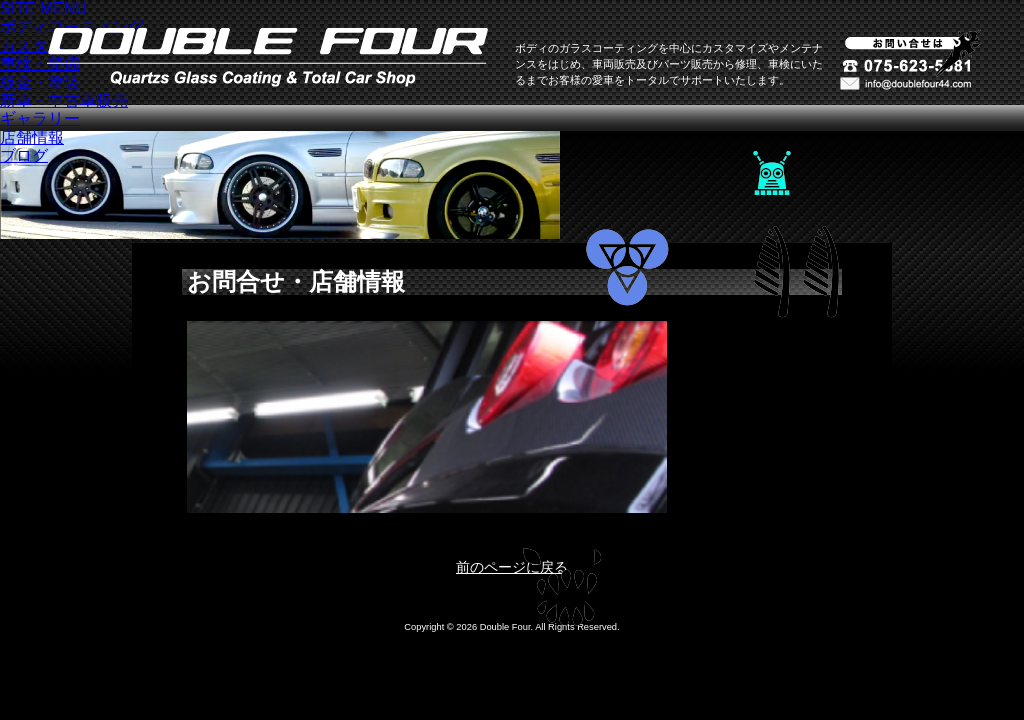  I want to click on hieroglyph or ancient symbol representing the letter Y, so click(796, 271).